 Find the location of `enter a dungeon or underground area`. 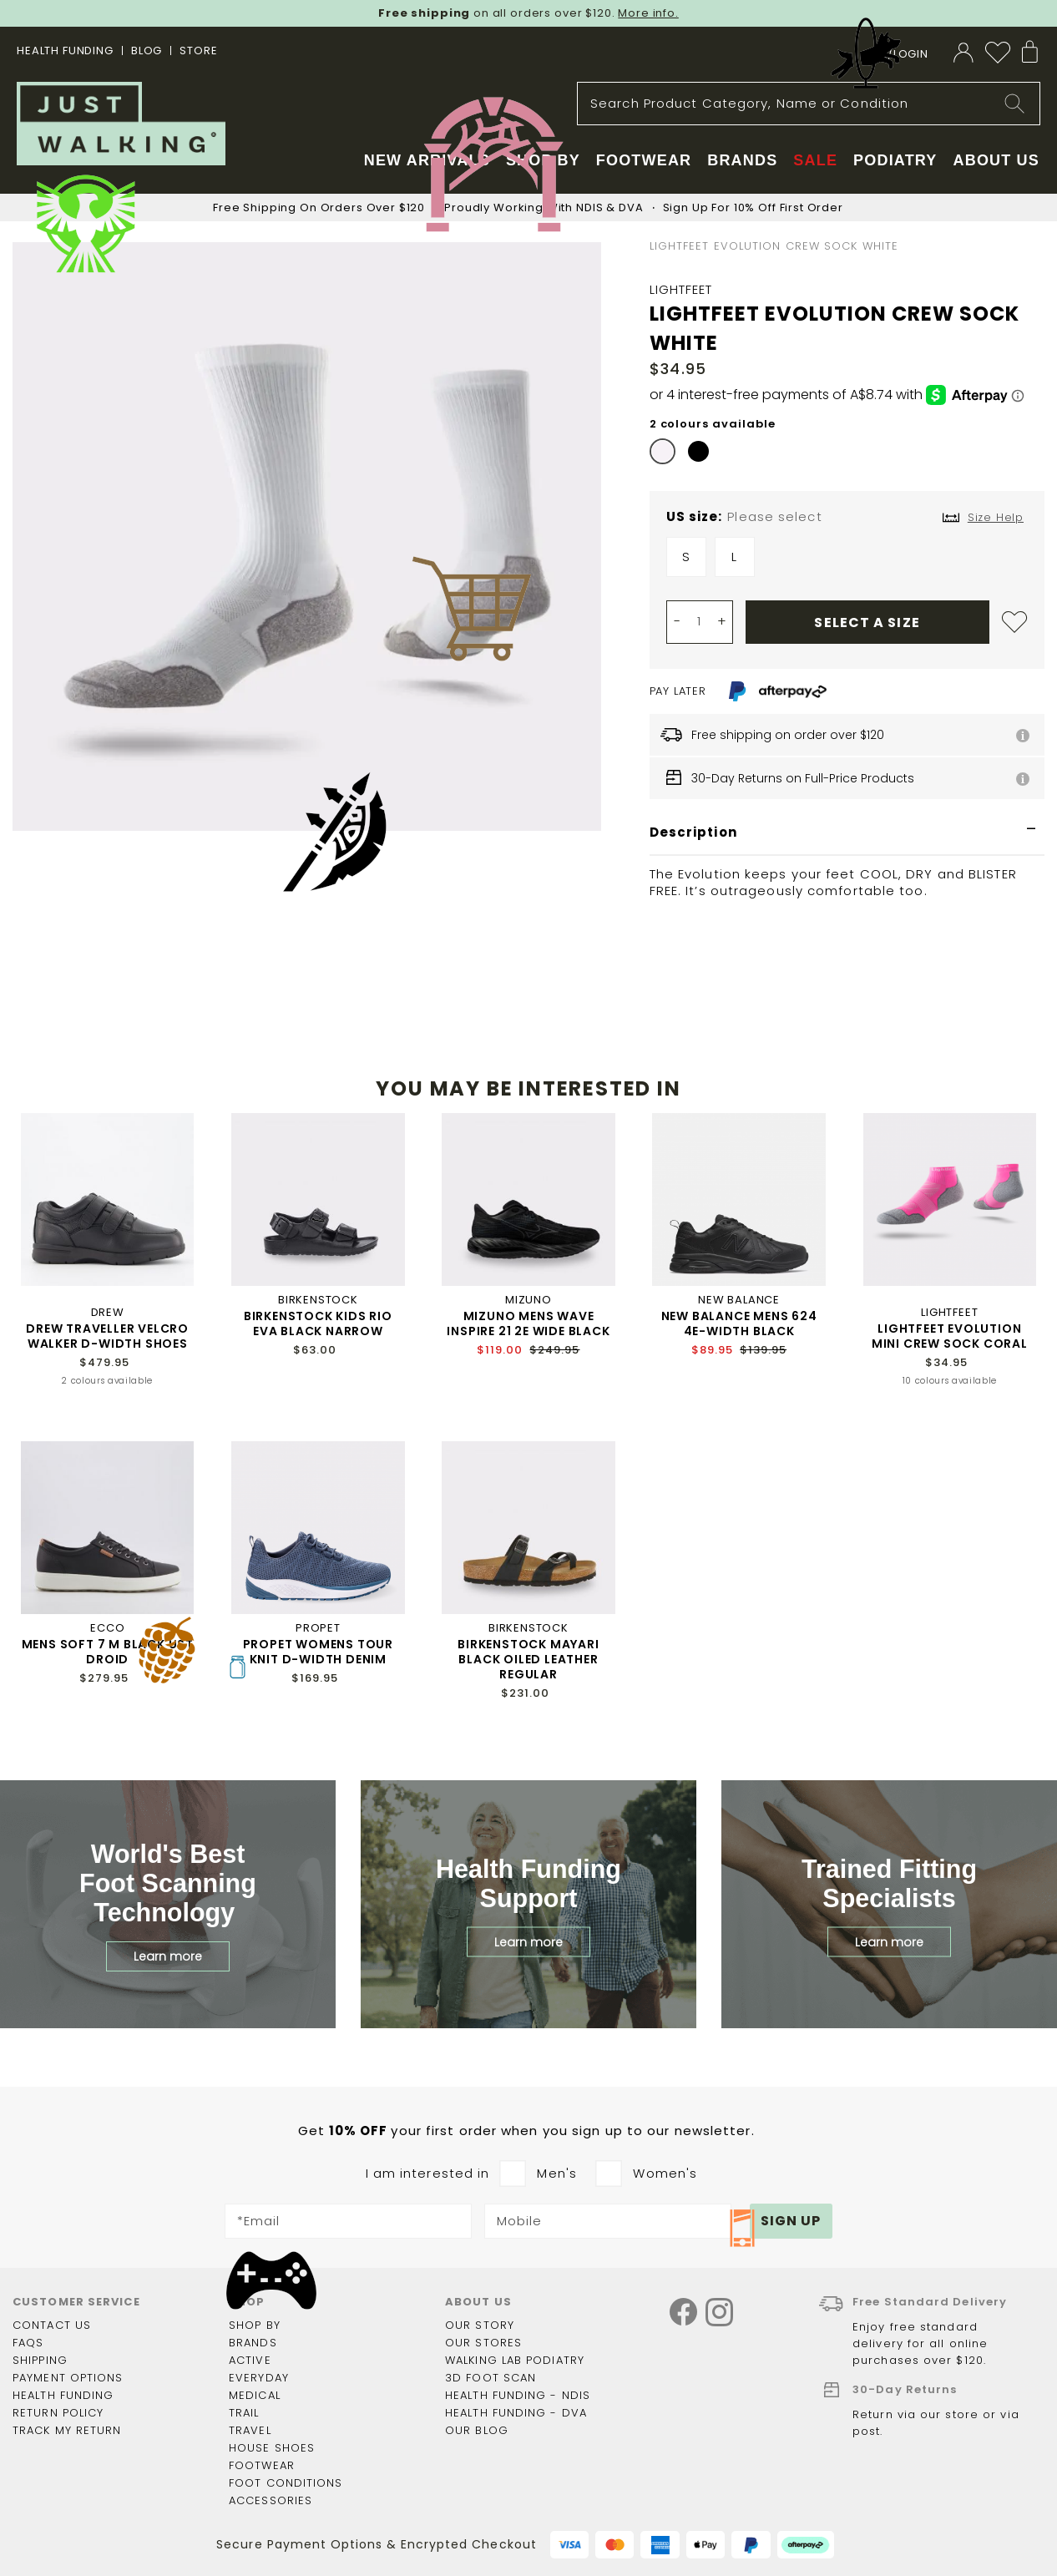

enter a dungeon or underground area is located at coordinates (493, 164).